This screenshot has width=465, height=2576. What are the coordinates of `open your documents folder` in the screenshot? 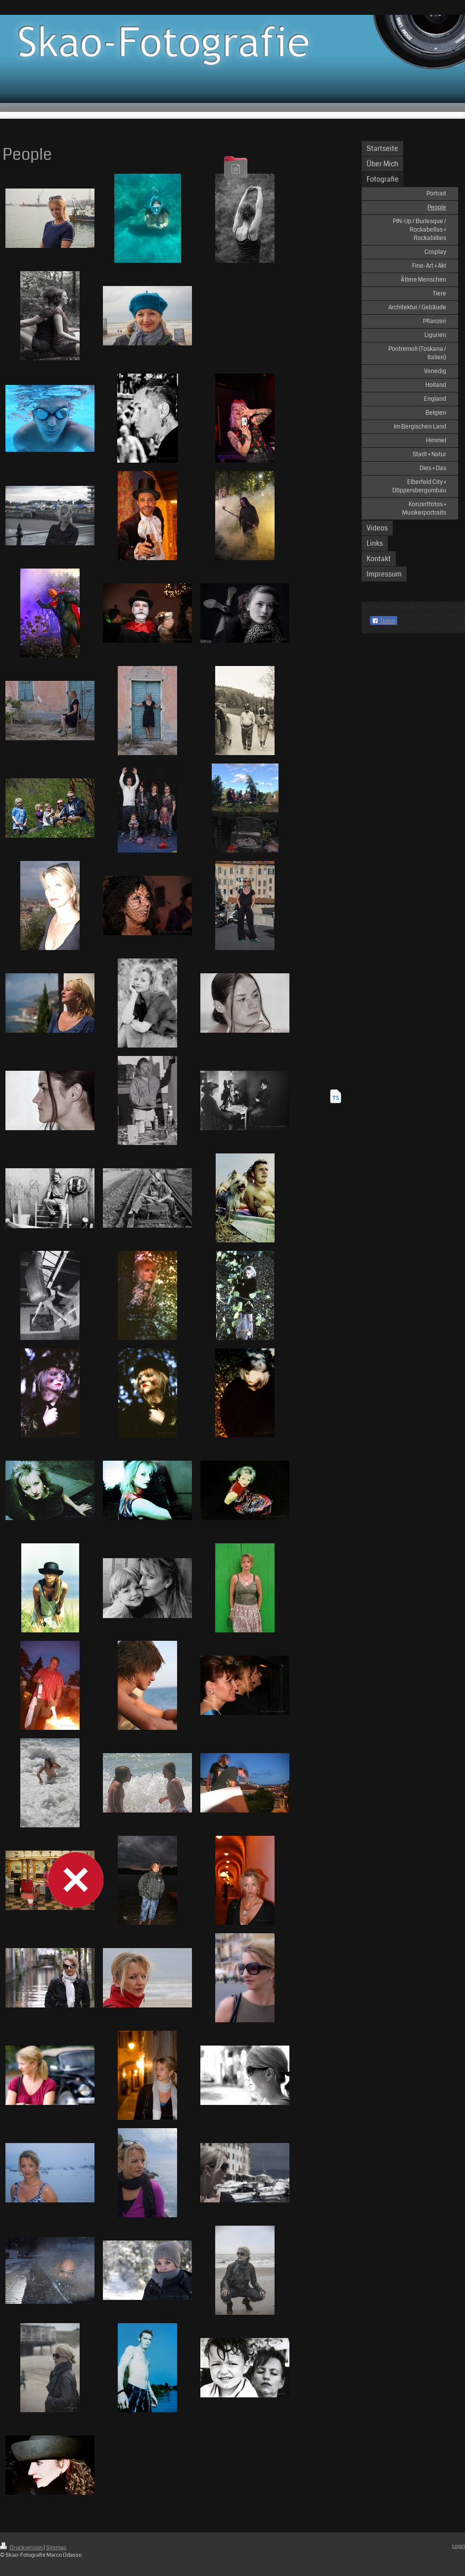 It's located at (235, 167).